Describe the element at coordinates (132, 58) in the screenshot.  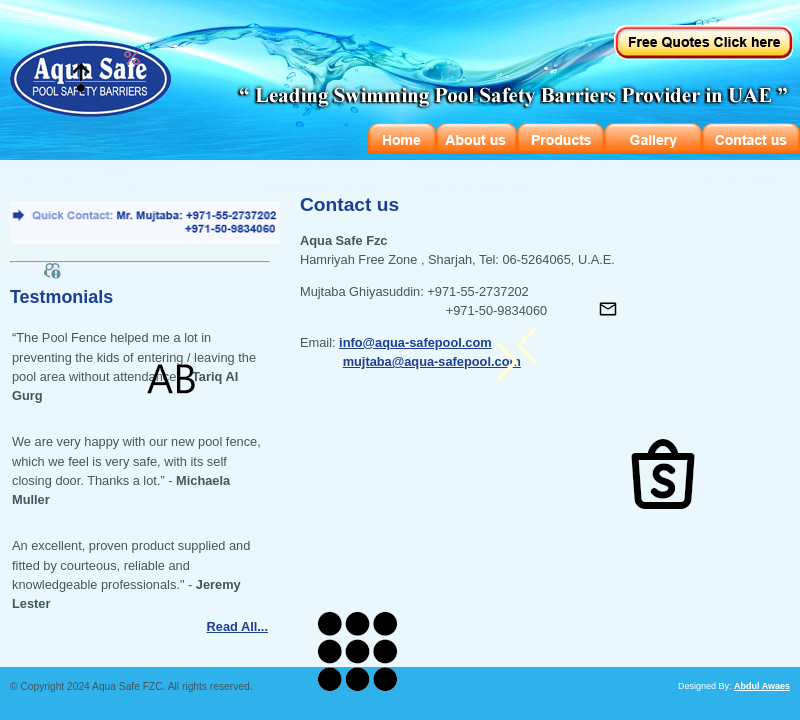
I see `view or apply a percentage value` at that location.